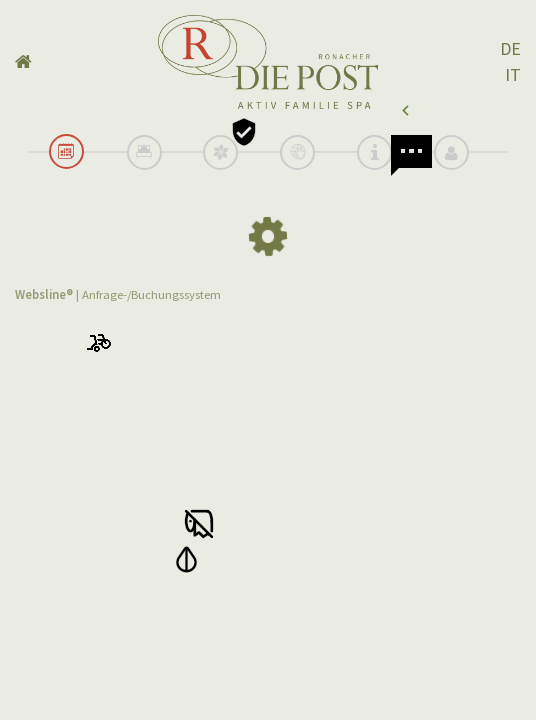 This screenshot has height=720, width=536. What do you see at coordinates (405, 110) in the screenshot?
I see `go back to the previous screen` at bounding box center [405, 110].